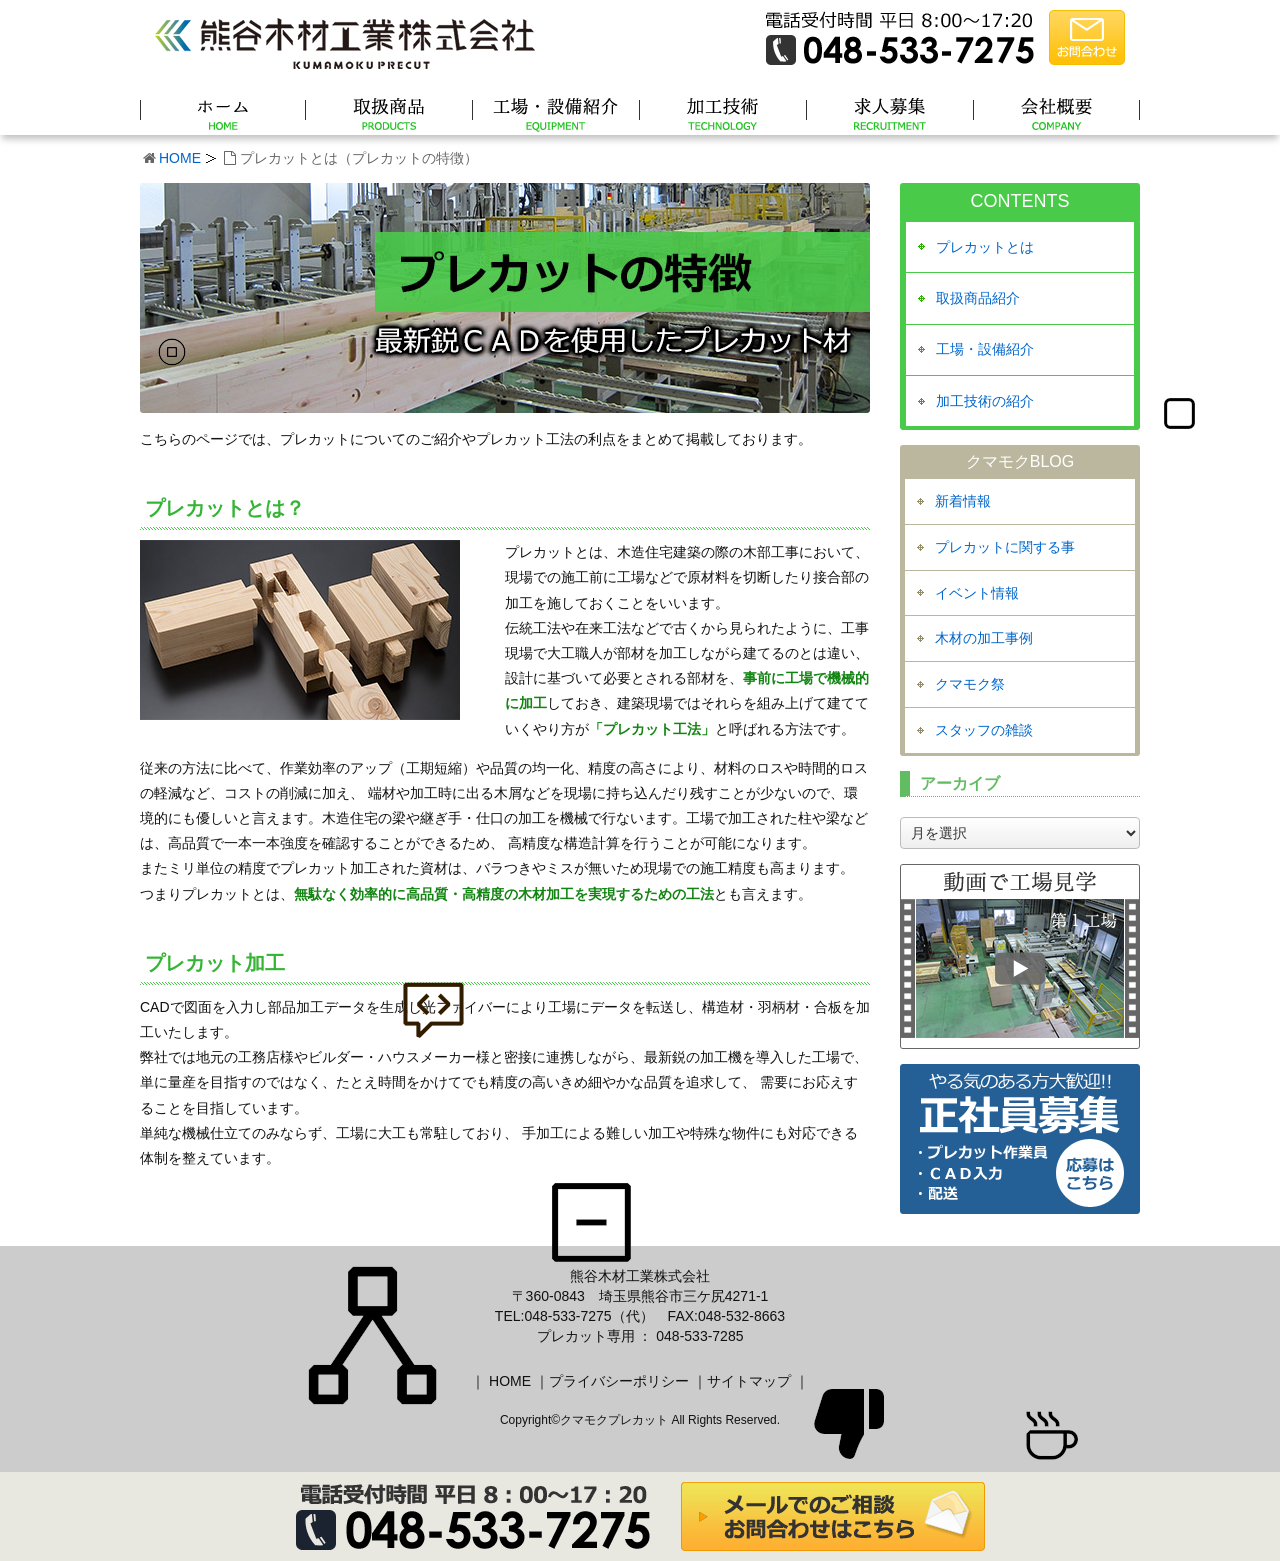  What do you see at coordinates (594, 1225) in the screenshot?
I see `remove item from diff comparison` at bounding box center [594, 1225].